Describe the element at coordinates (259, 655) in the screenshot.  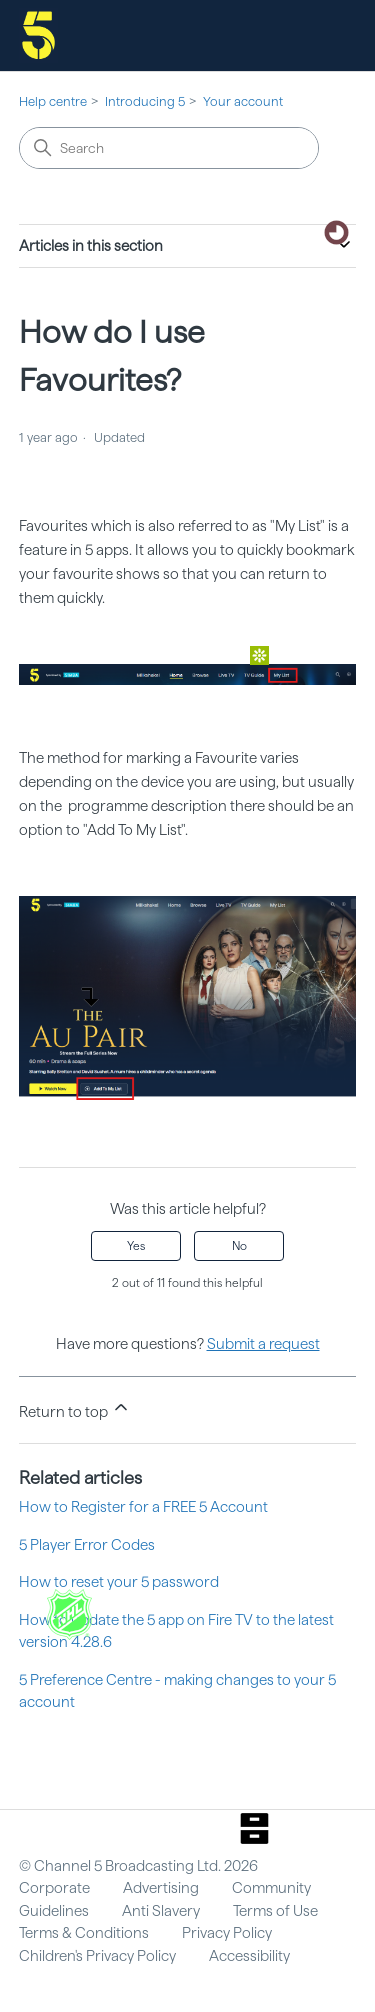
I see `kentico CMS platform logo` at that location.